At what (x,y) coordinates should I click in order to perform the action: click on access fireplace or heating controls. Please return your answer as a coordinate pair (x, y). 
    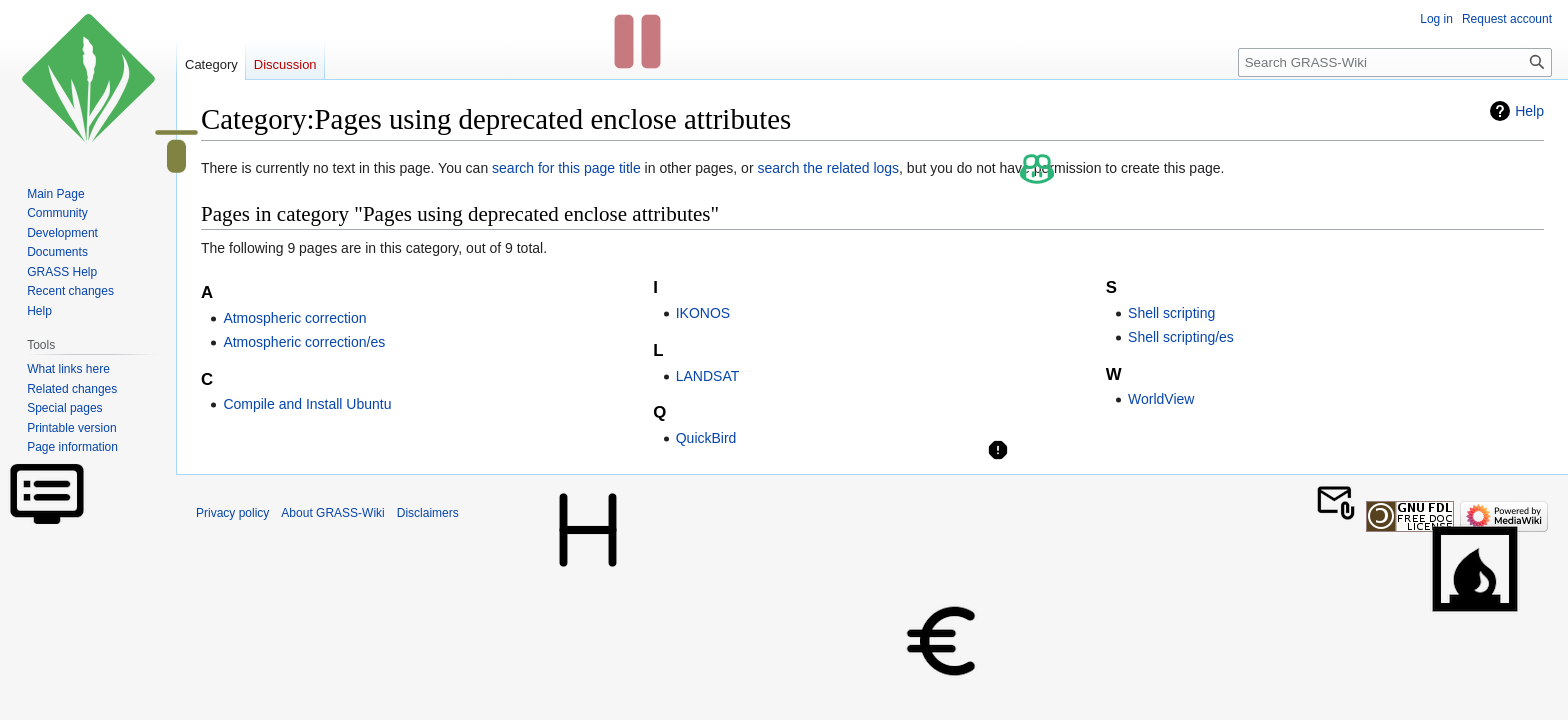
    Looking at the image, I should click on (1475, 569).